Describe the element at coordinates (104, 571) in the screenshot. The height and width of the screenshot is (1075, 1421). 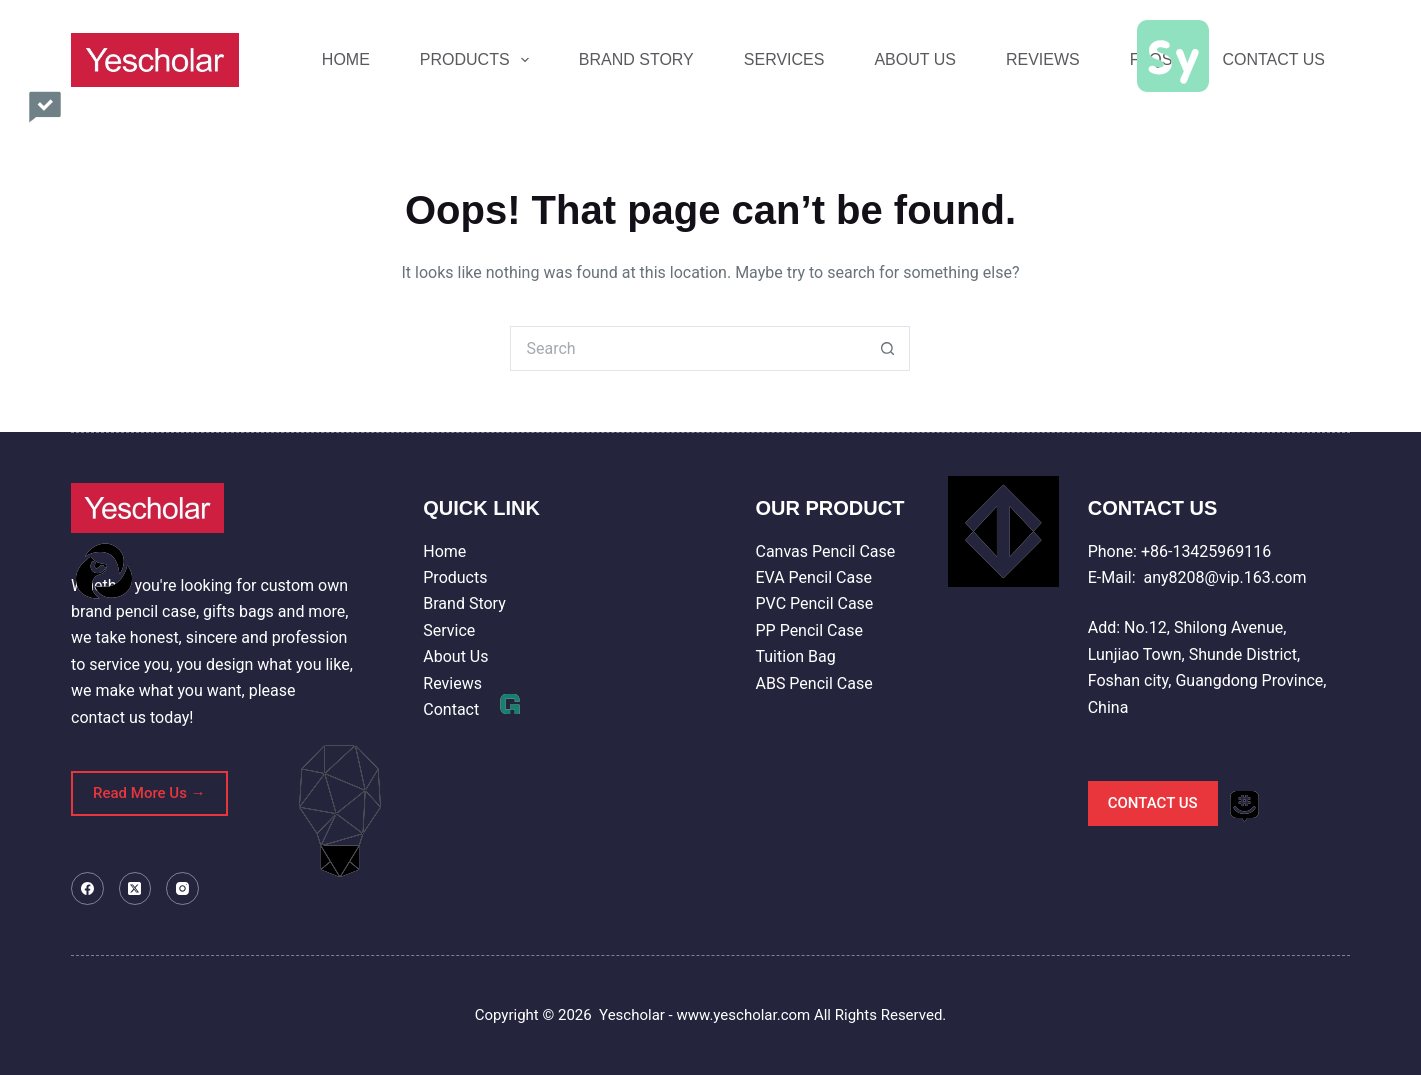
I see `FerretDB brand logo` at that location.